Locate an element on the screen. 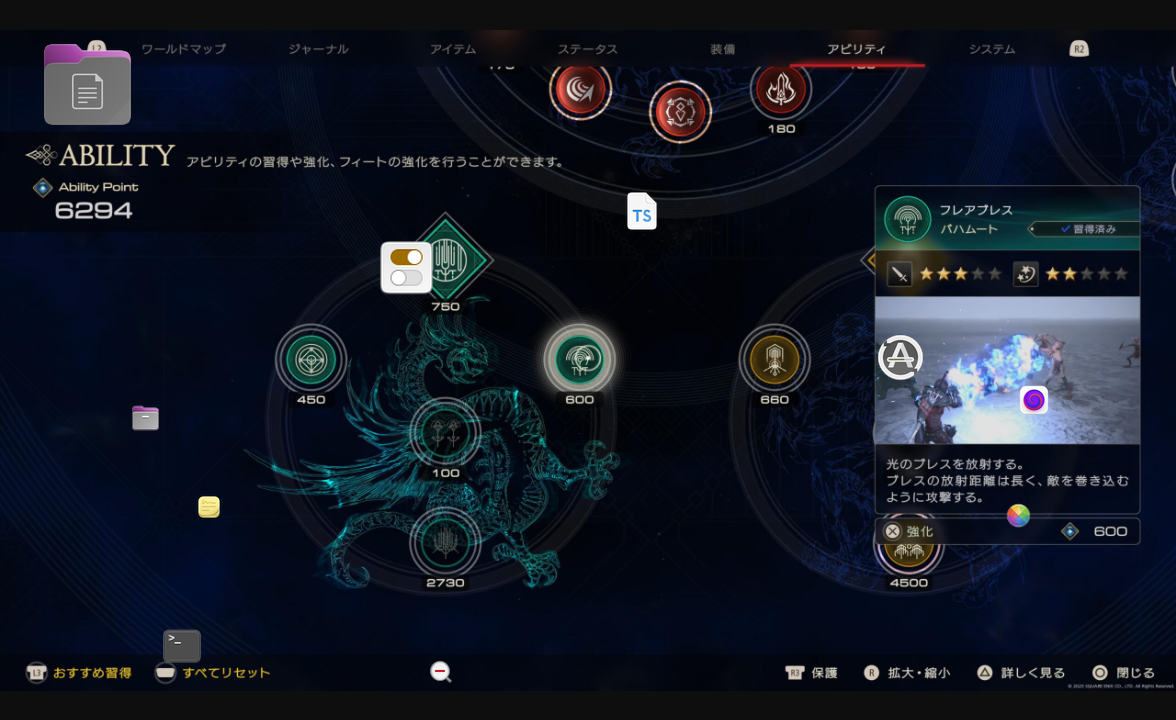 The height and width of the screenshot is (720, 1176). open the terminal application is located at coordinates (182, 646).